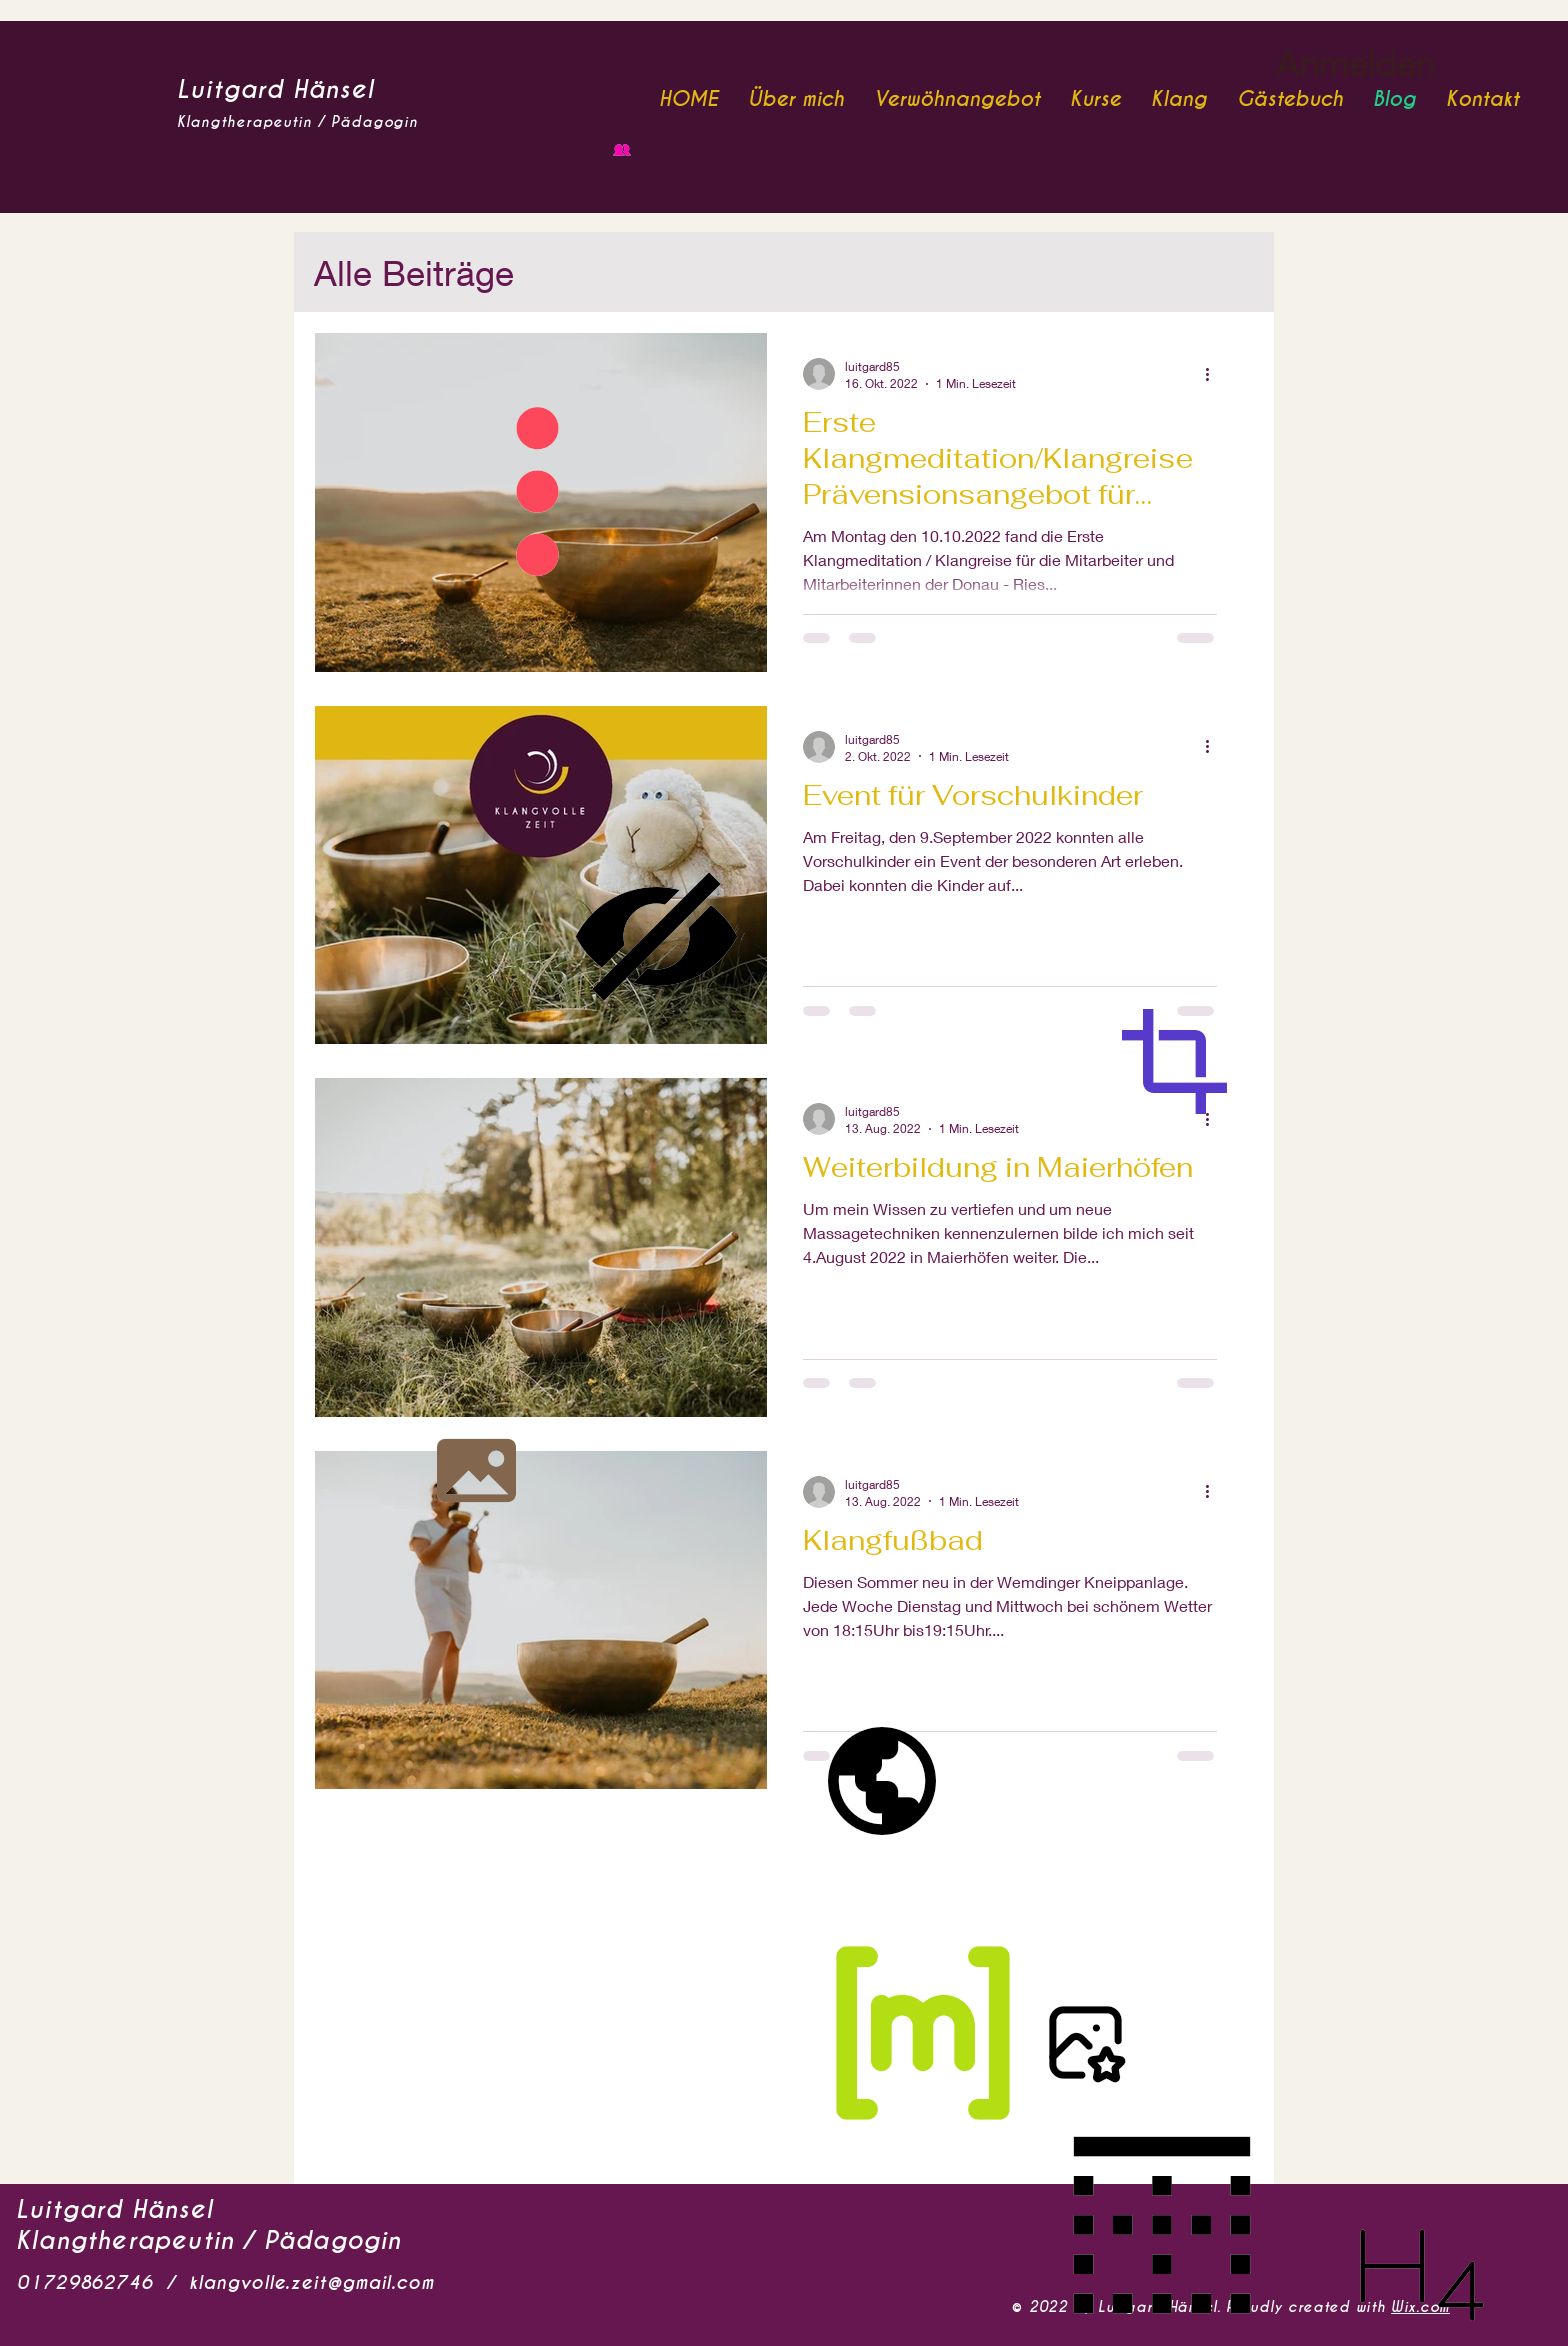 The height and width of the screenshot is (2346, 1568). What do you see at coordinates (1413, 2273) in the screenshot?
I see `format text as heading level 4` at bounding box center [1413, 2273].